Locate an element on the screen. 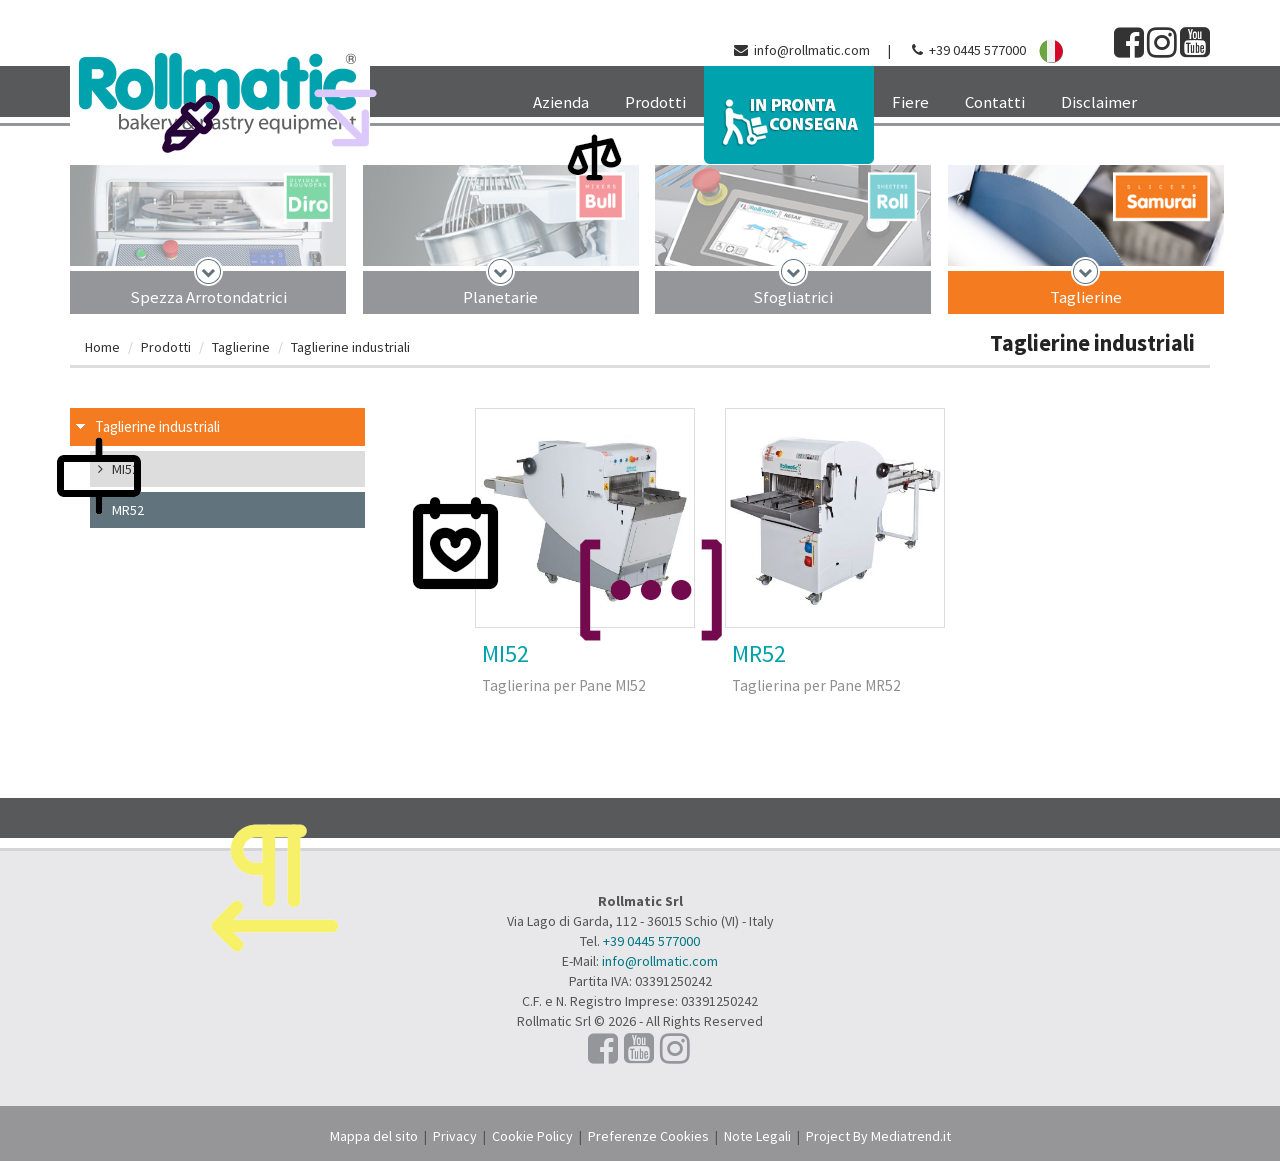 This screenshot has height=1161, width=1280. center align element horizontally is located at coordinates (99, 476).